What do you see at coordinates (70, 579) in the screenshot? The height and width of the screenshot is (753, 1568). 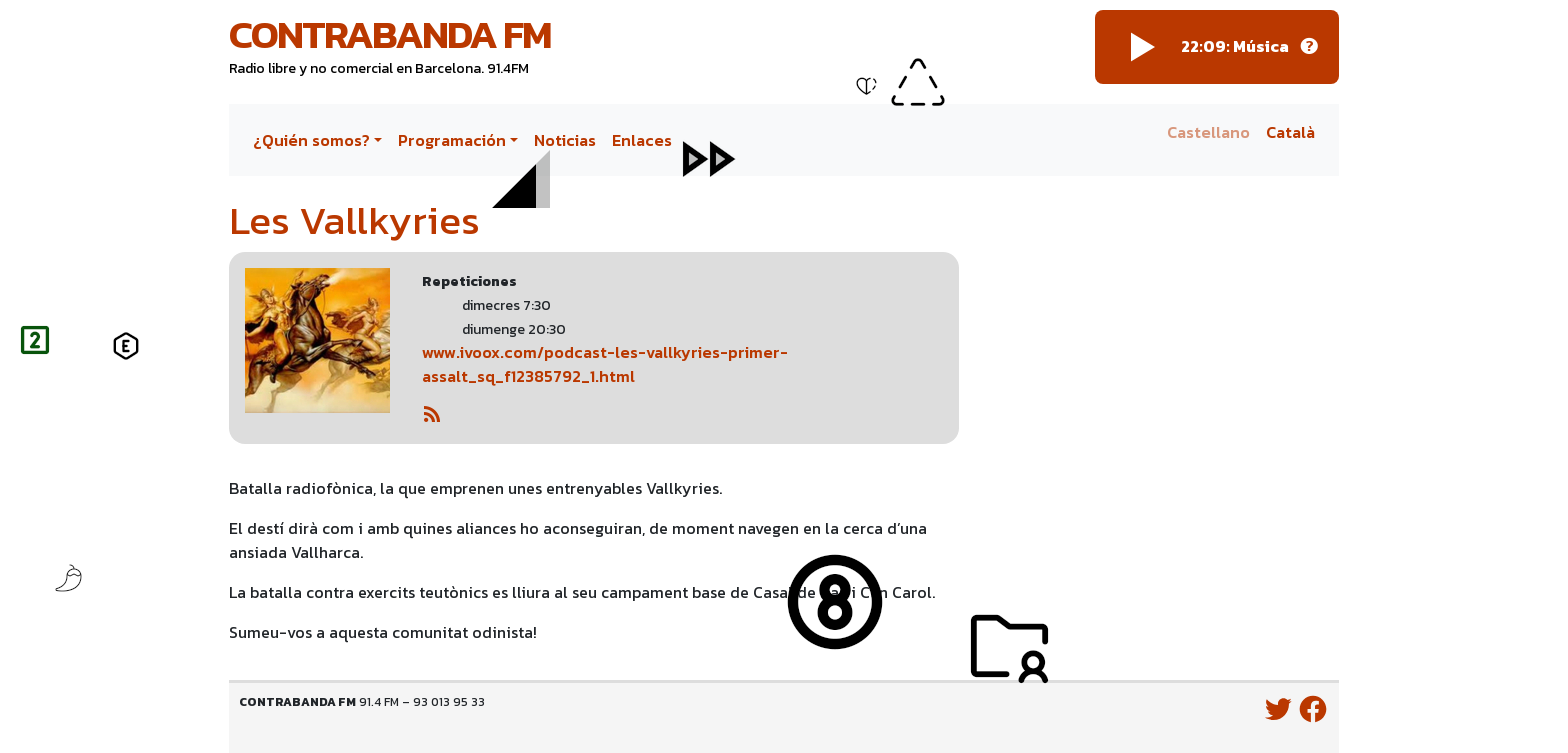 I see `indicates spicy or hot food option` at bounding box center [70, 579].